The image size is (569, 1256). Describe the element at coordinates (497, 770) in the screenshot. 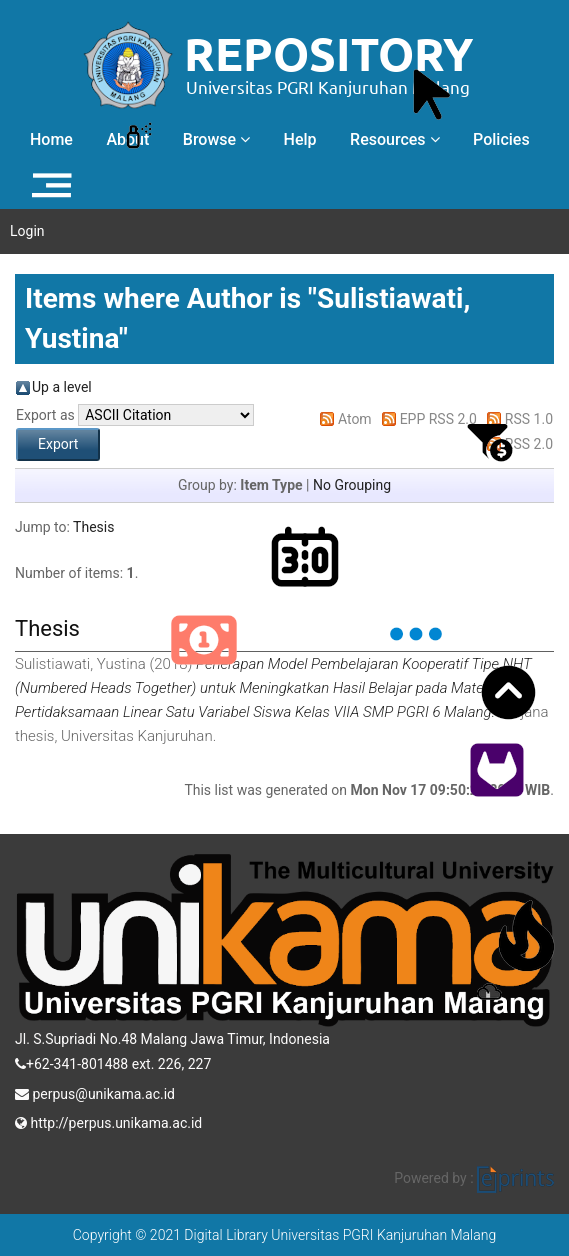

I see `open GitLab` at that location.